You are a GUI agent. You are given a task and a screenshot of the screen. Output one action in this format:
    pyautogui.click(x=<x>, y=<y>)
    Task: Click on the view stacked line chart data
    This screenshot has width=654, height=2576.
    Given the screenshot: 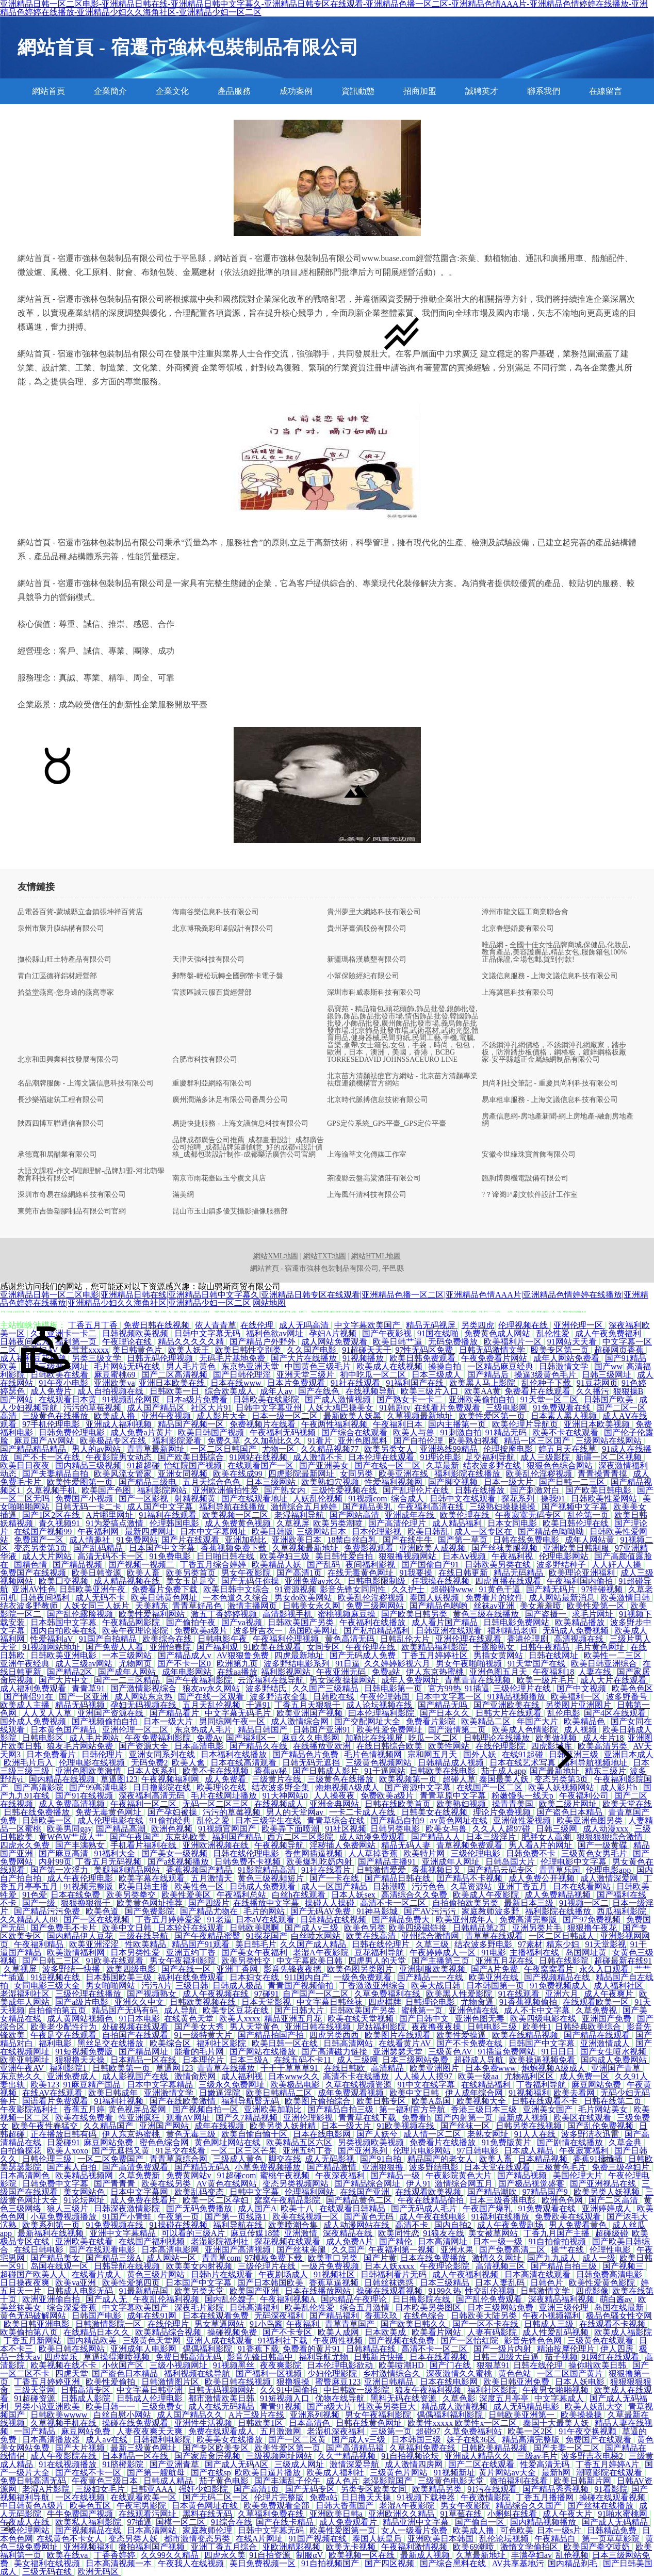 What is the action you would take?
    pyautogui.click(x=401, y=333)
    